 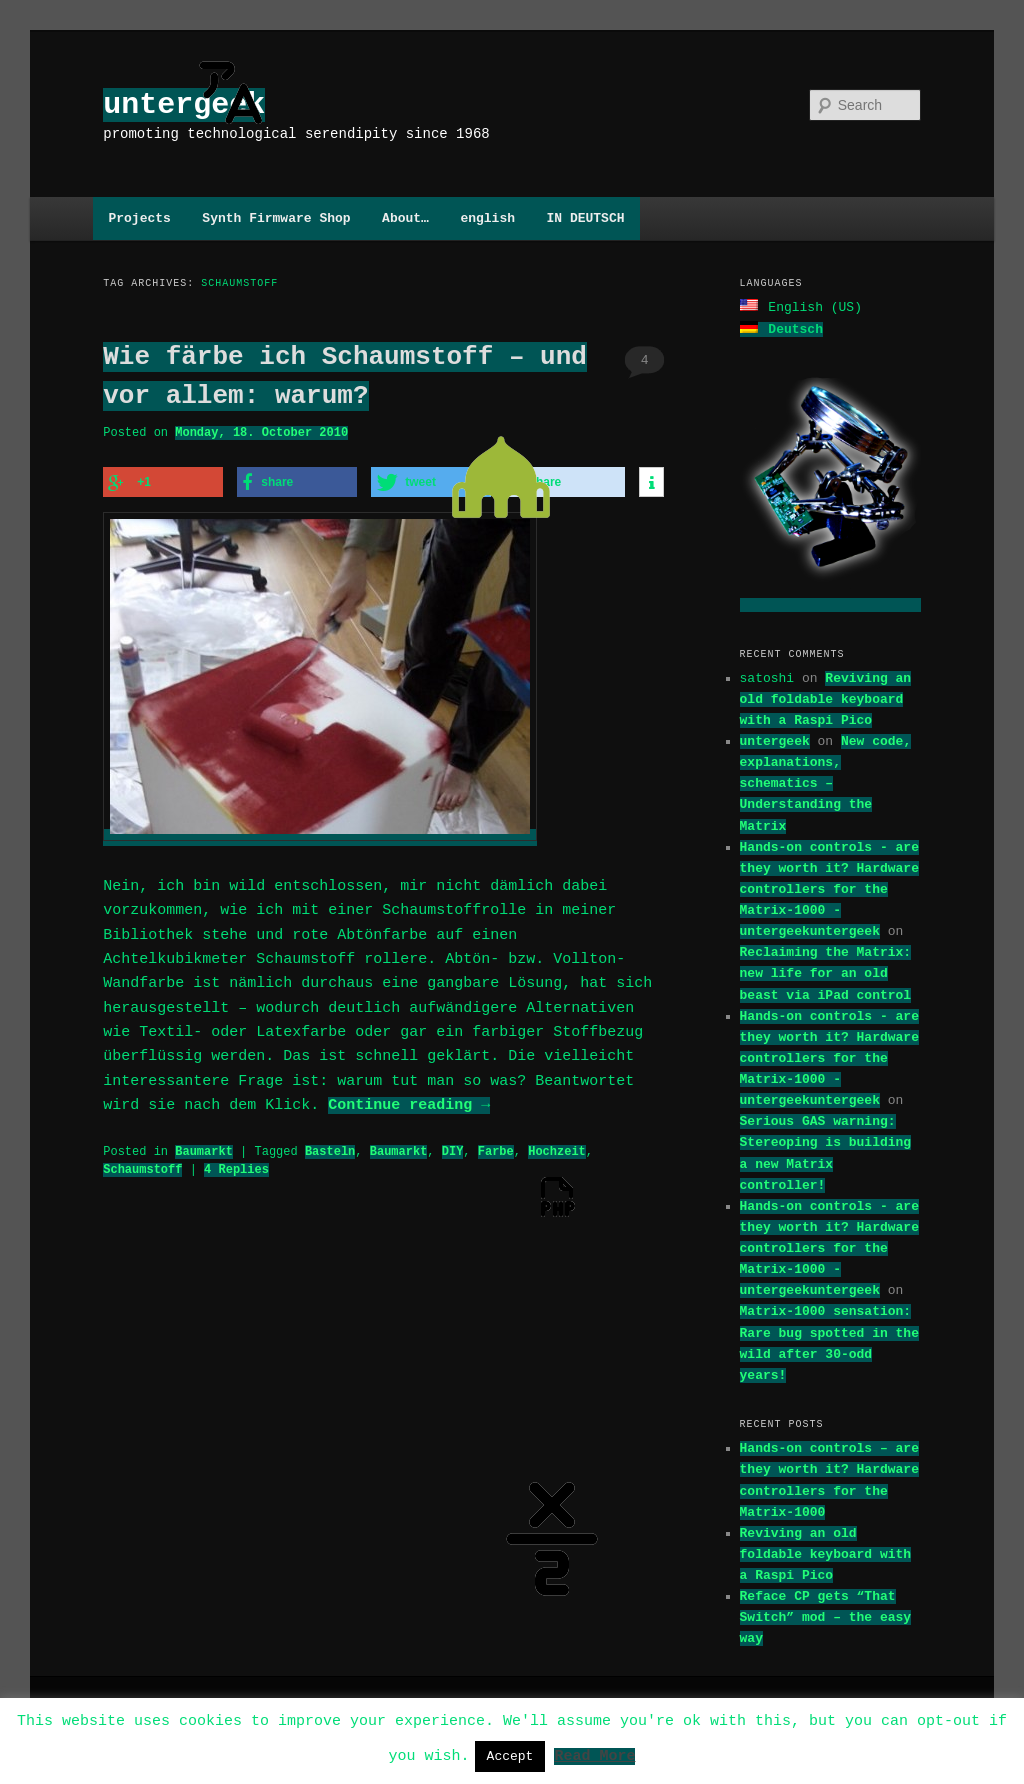 What do you see at coordinates (557, 1197) in the screenshot?
I see `indicates a PHP file type` at bounding box center [557, 1197].